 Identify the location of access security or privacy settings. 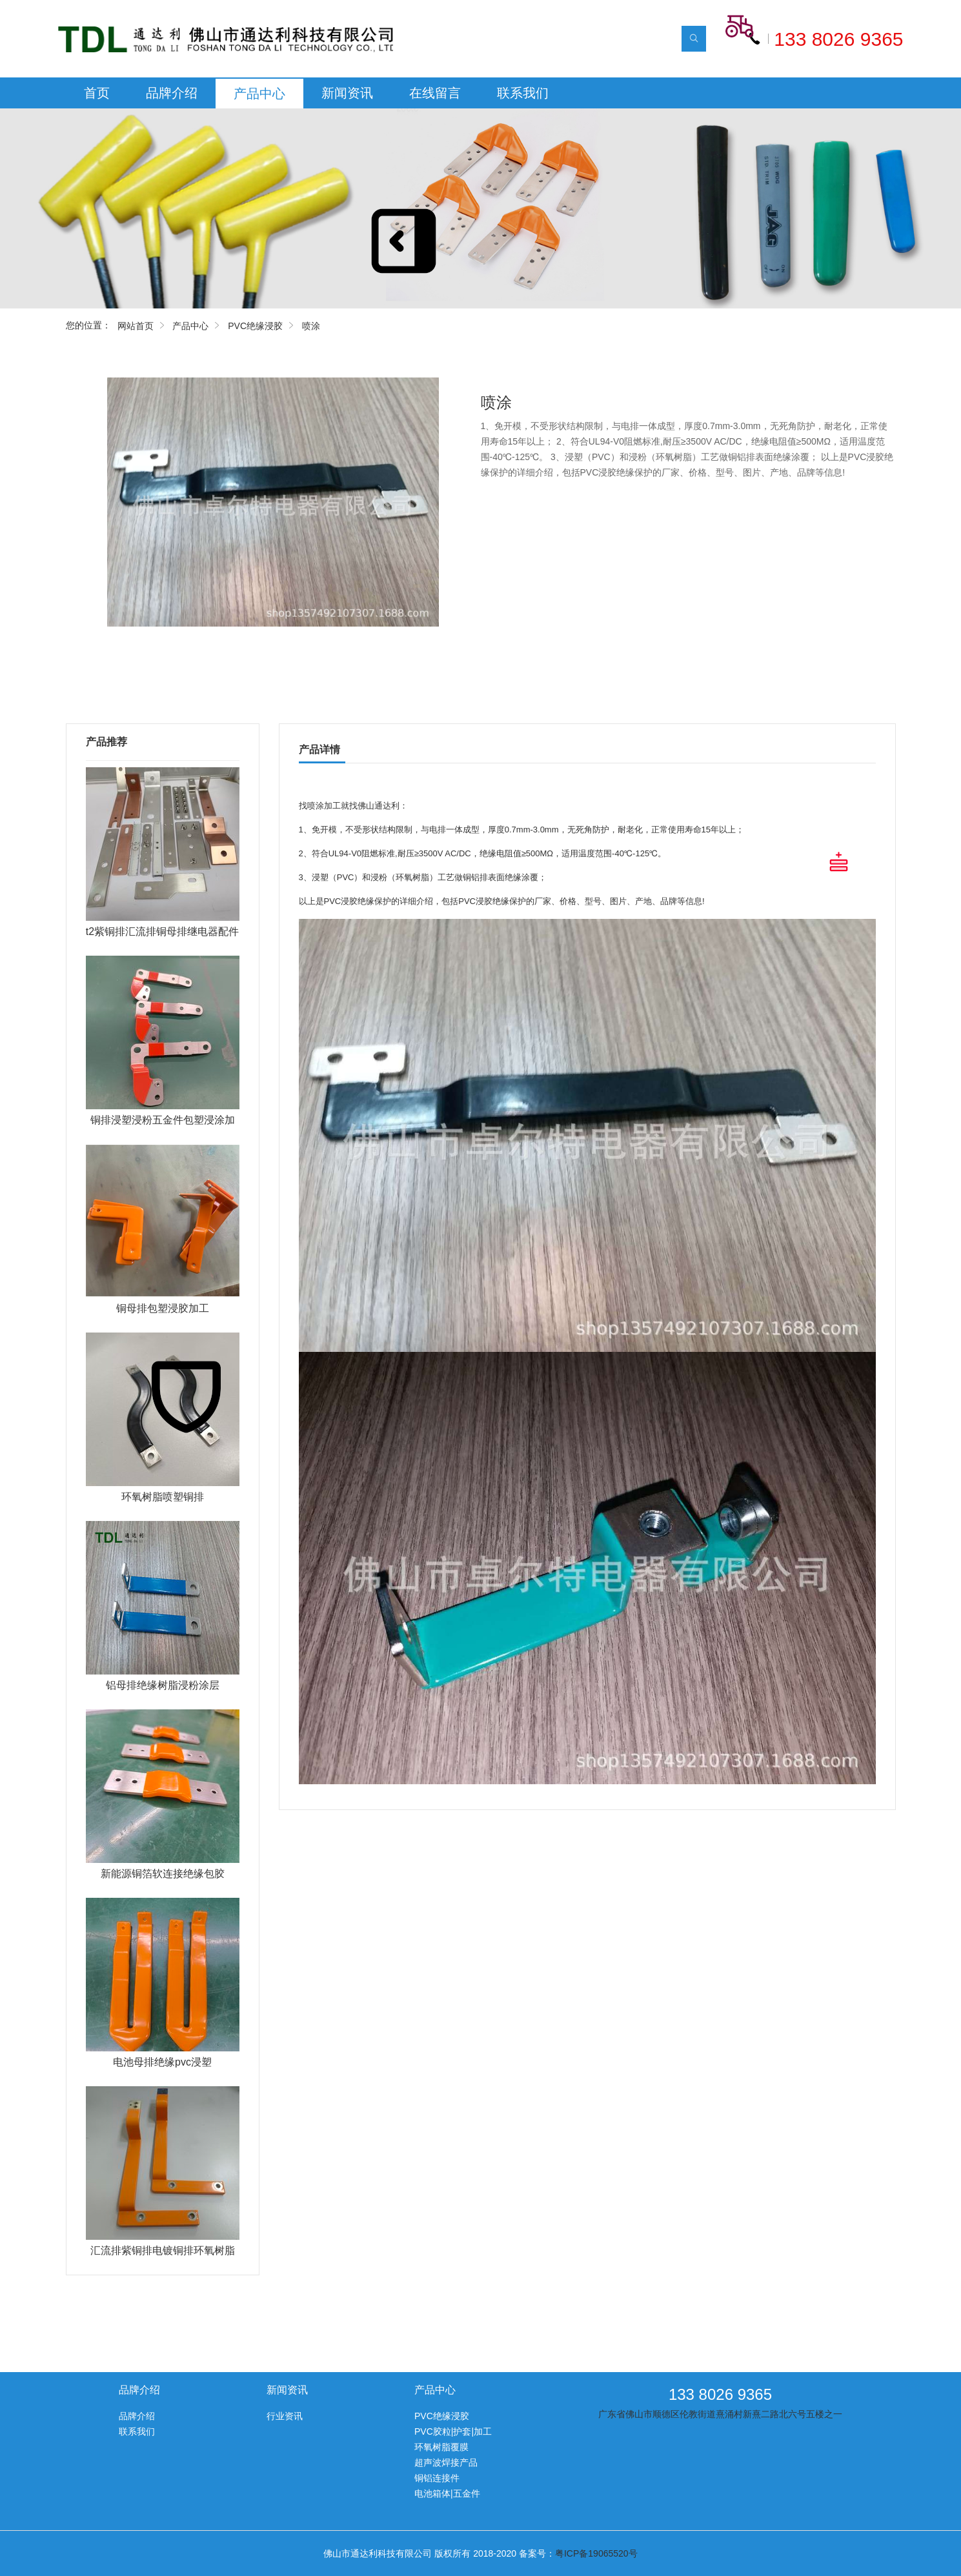
(186, 1393).